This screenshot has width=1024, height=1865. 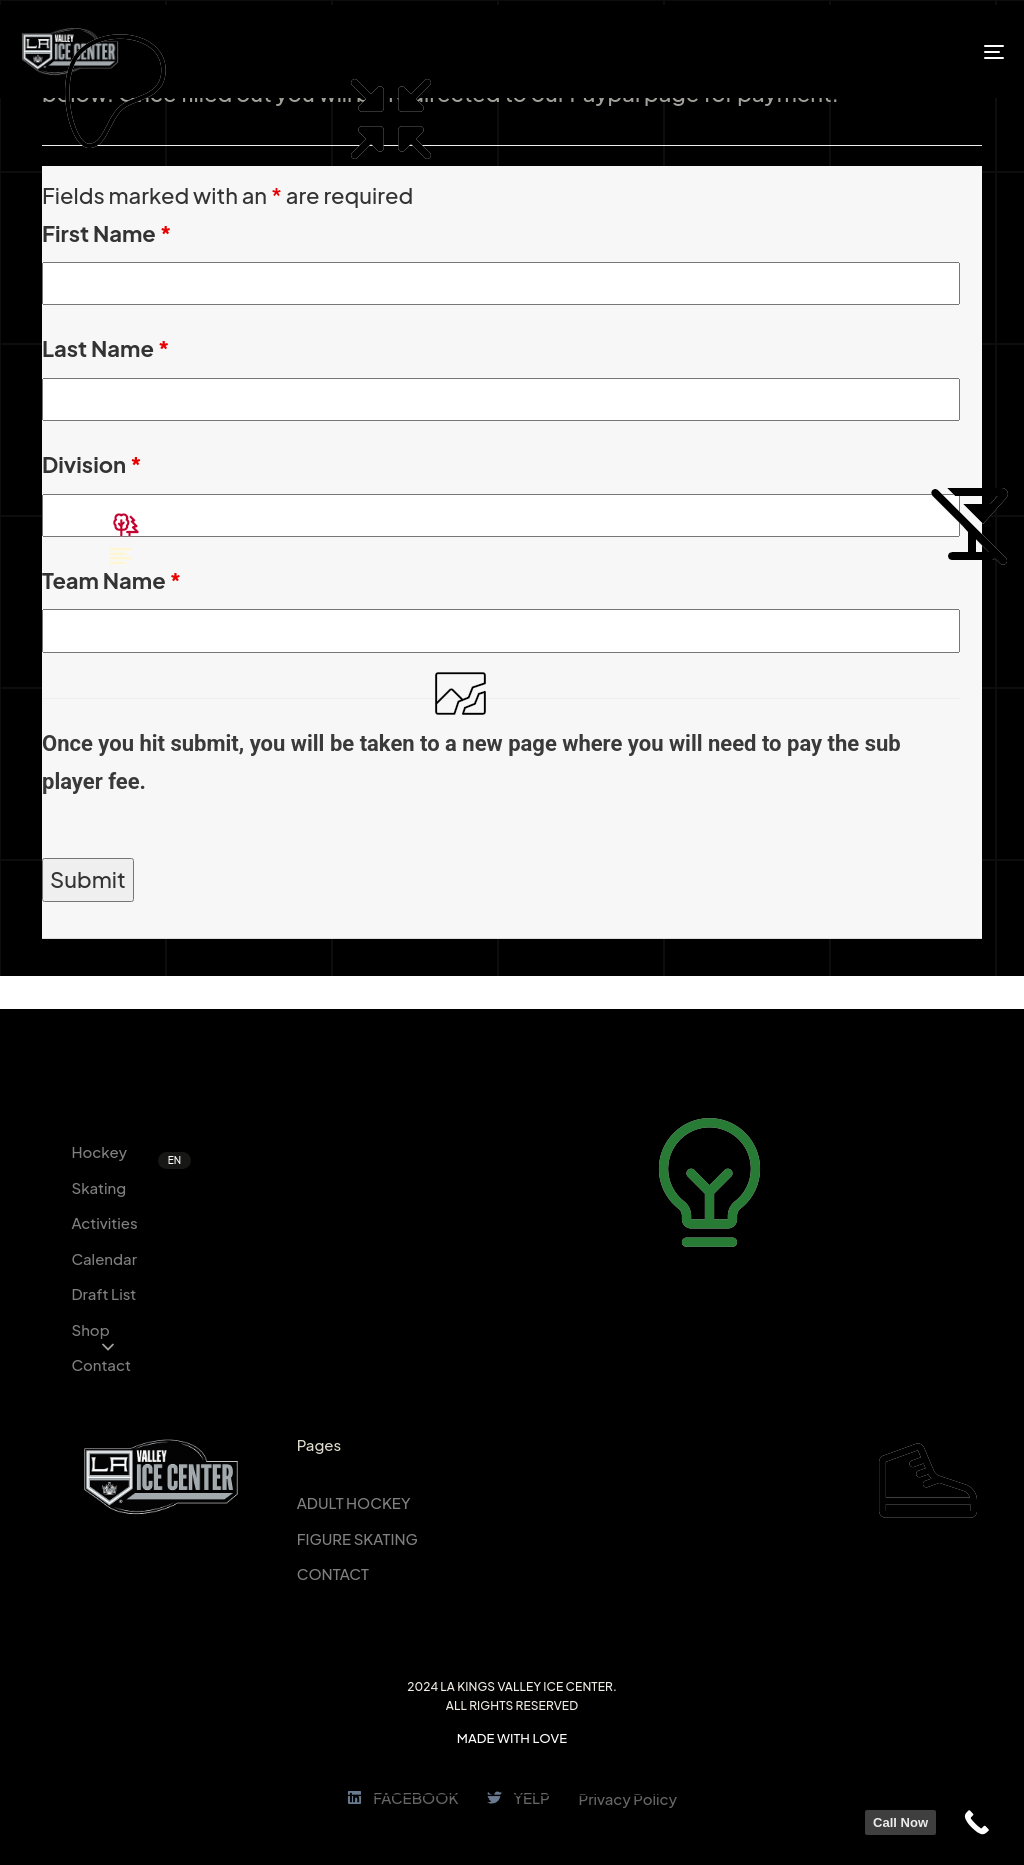 I want to click on align text to the left, so click(x=120, y=556).